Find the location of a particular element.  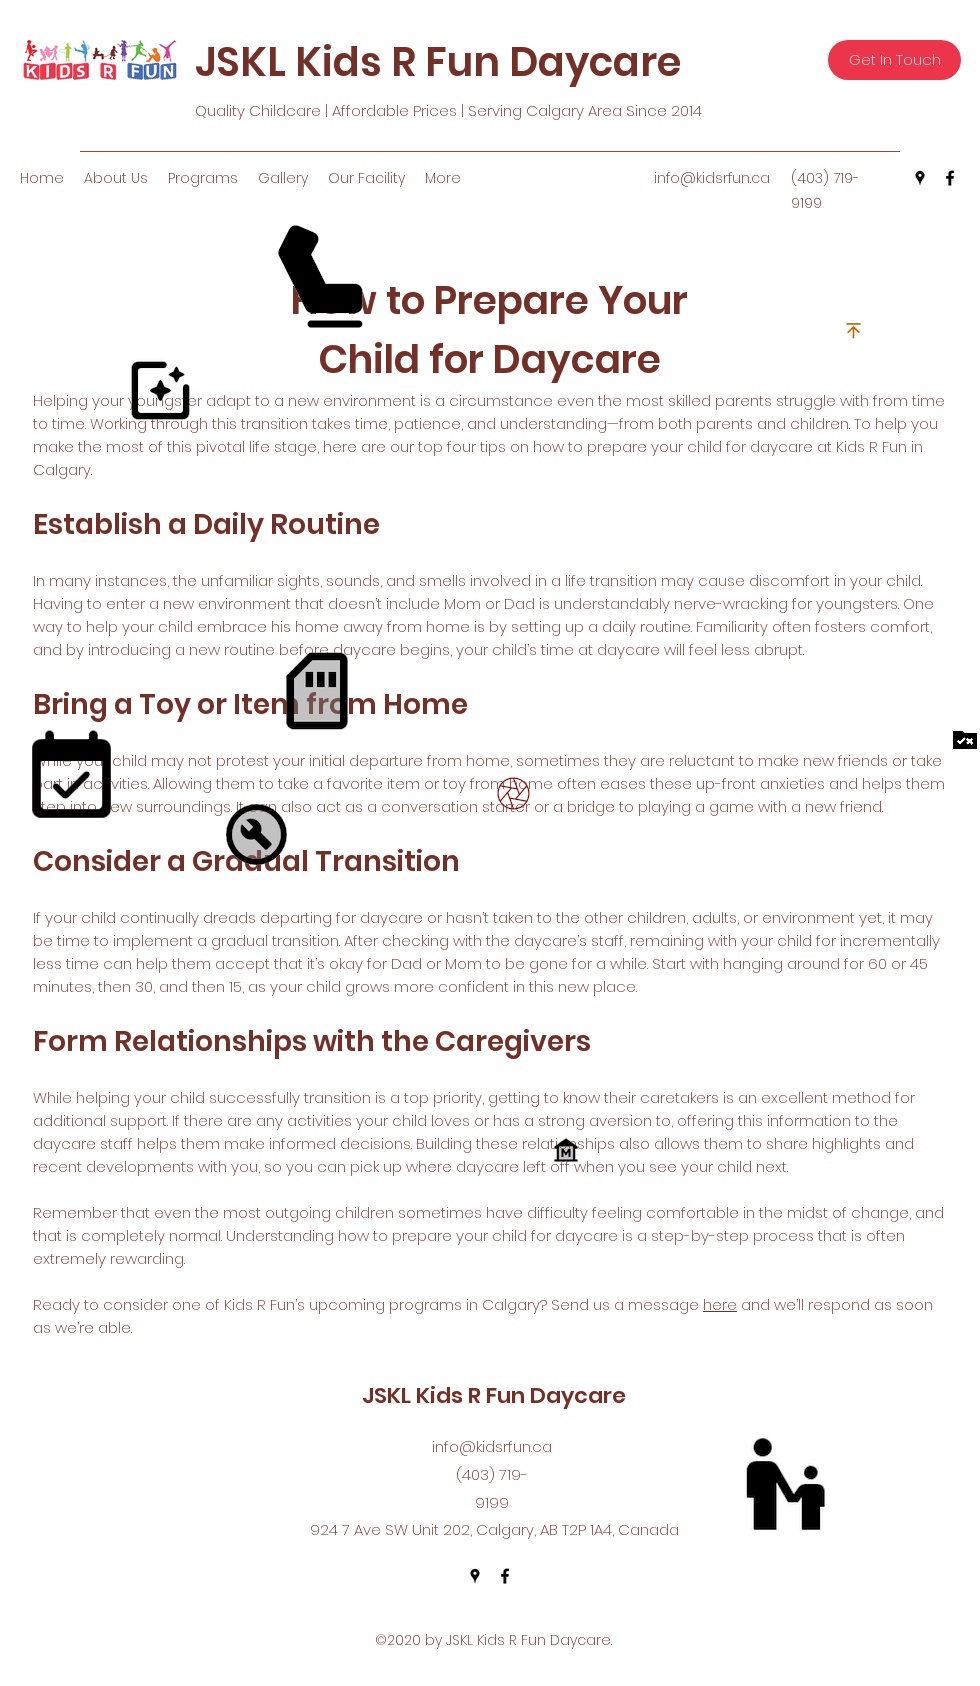

access SD card storage is located at coordinates (317, 691).